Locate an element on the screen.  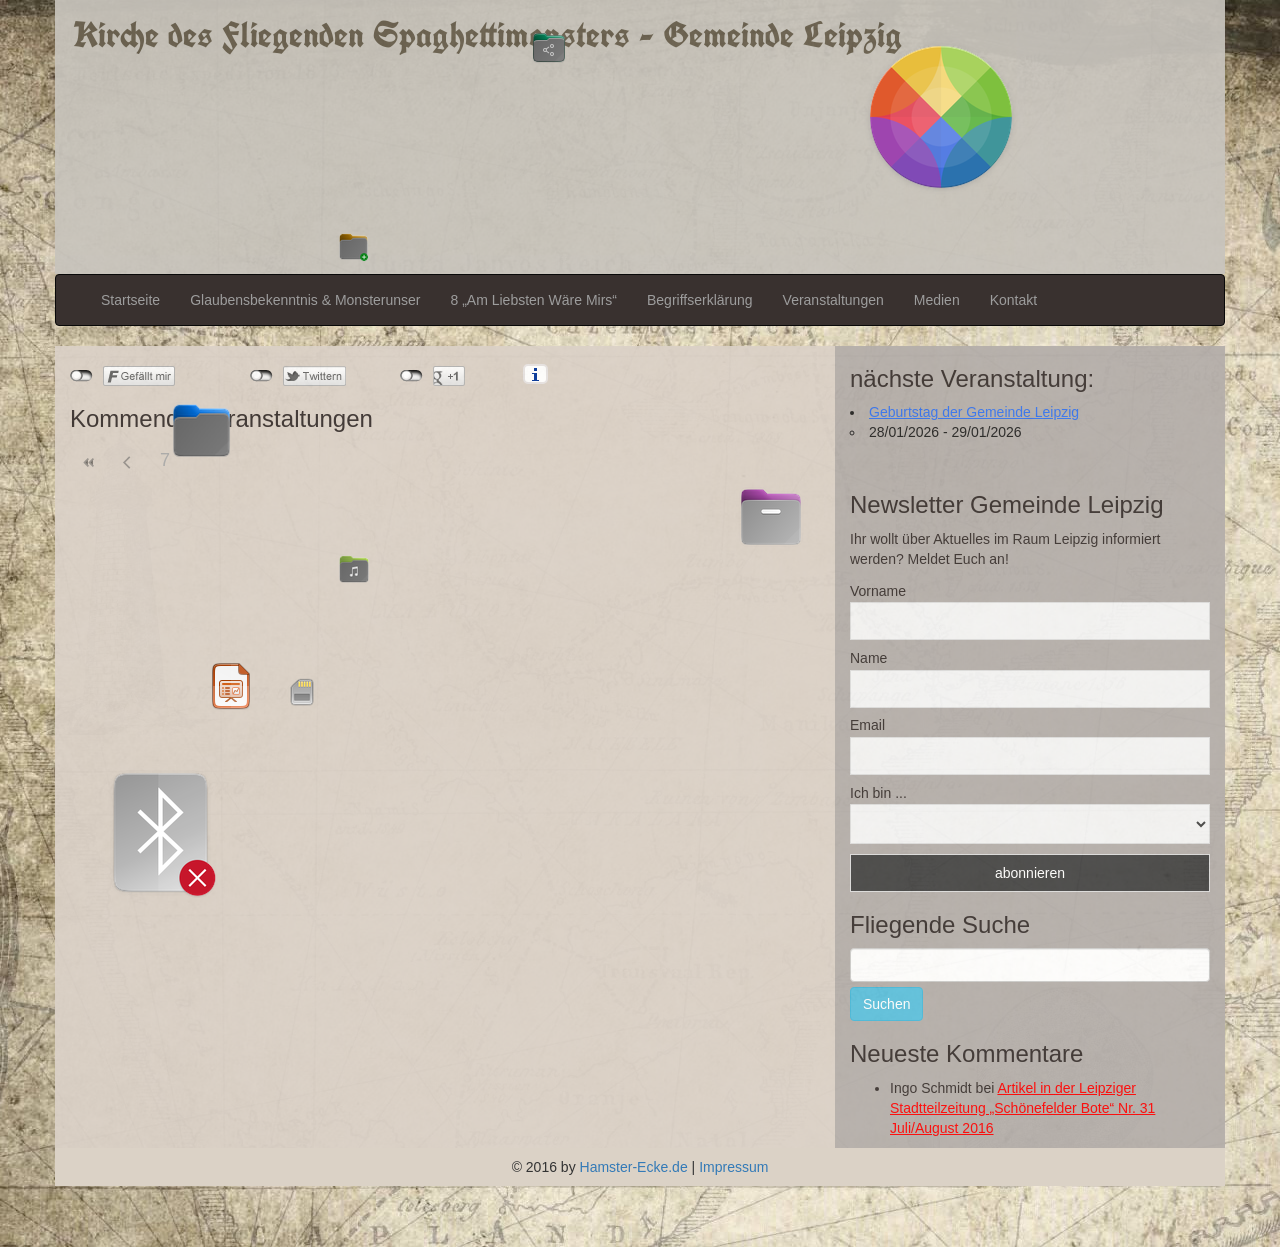
access your public shared folder is located at coordinates (549, 47).